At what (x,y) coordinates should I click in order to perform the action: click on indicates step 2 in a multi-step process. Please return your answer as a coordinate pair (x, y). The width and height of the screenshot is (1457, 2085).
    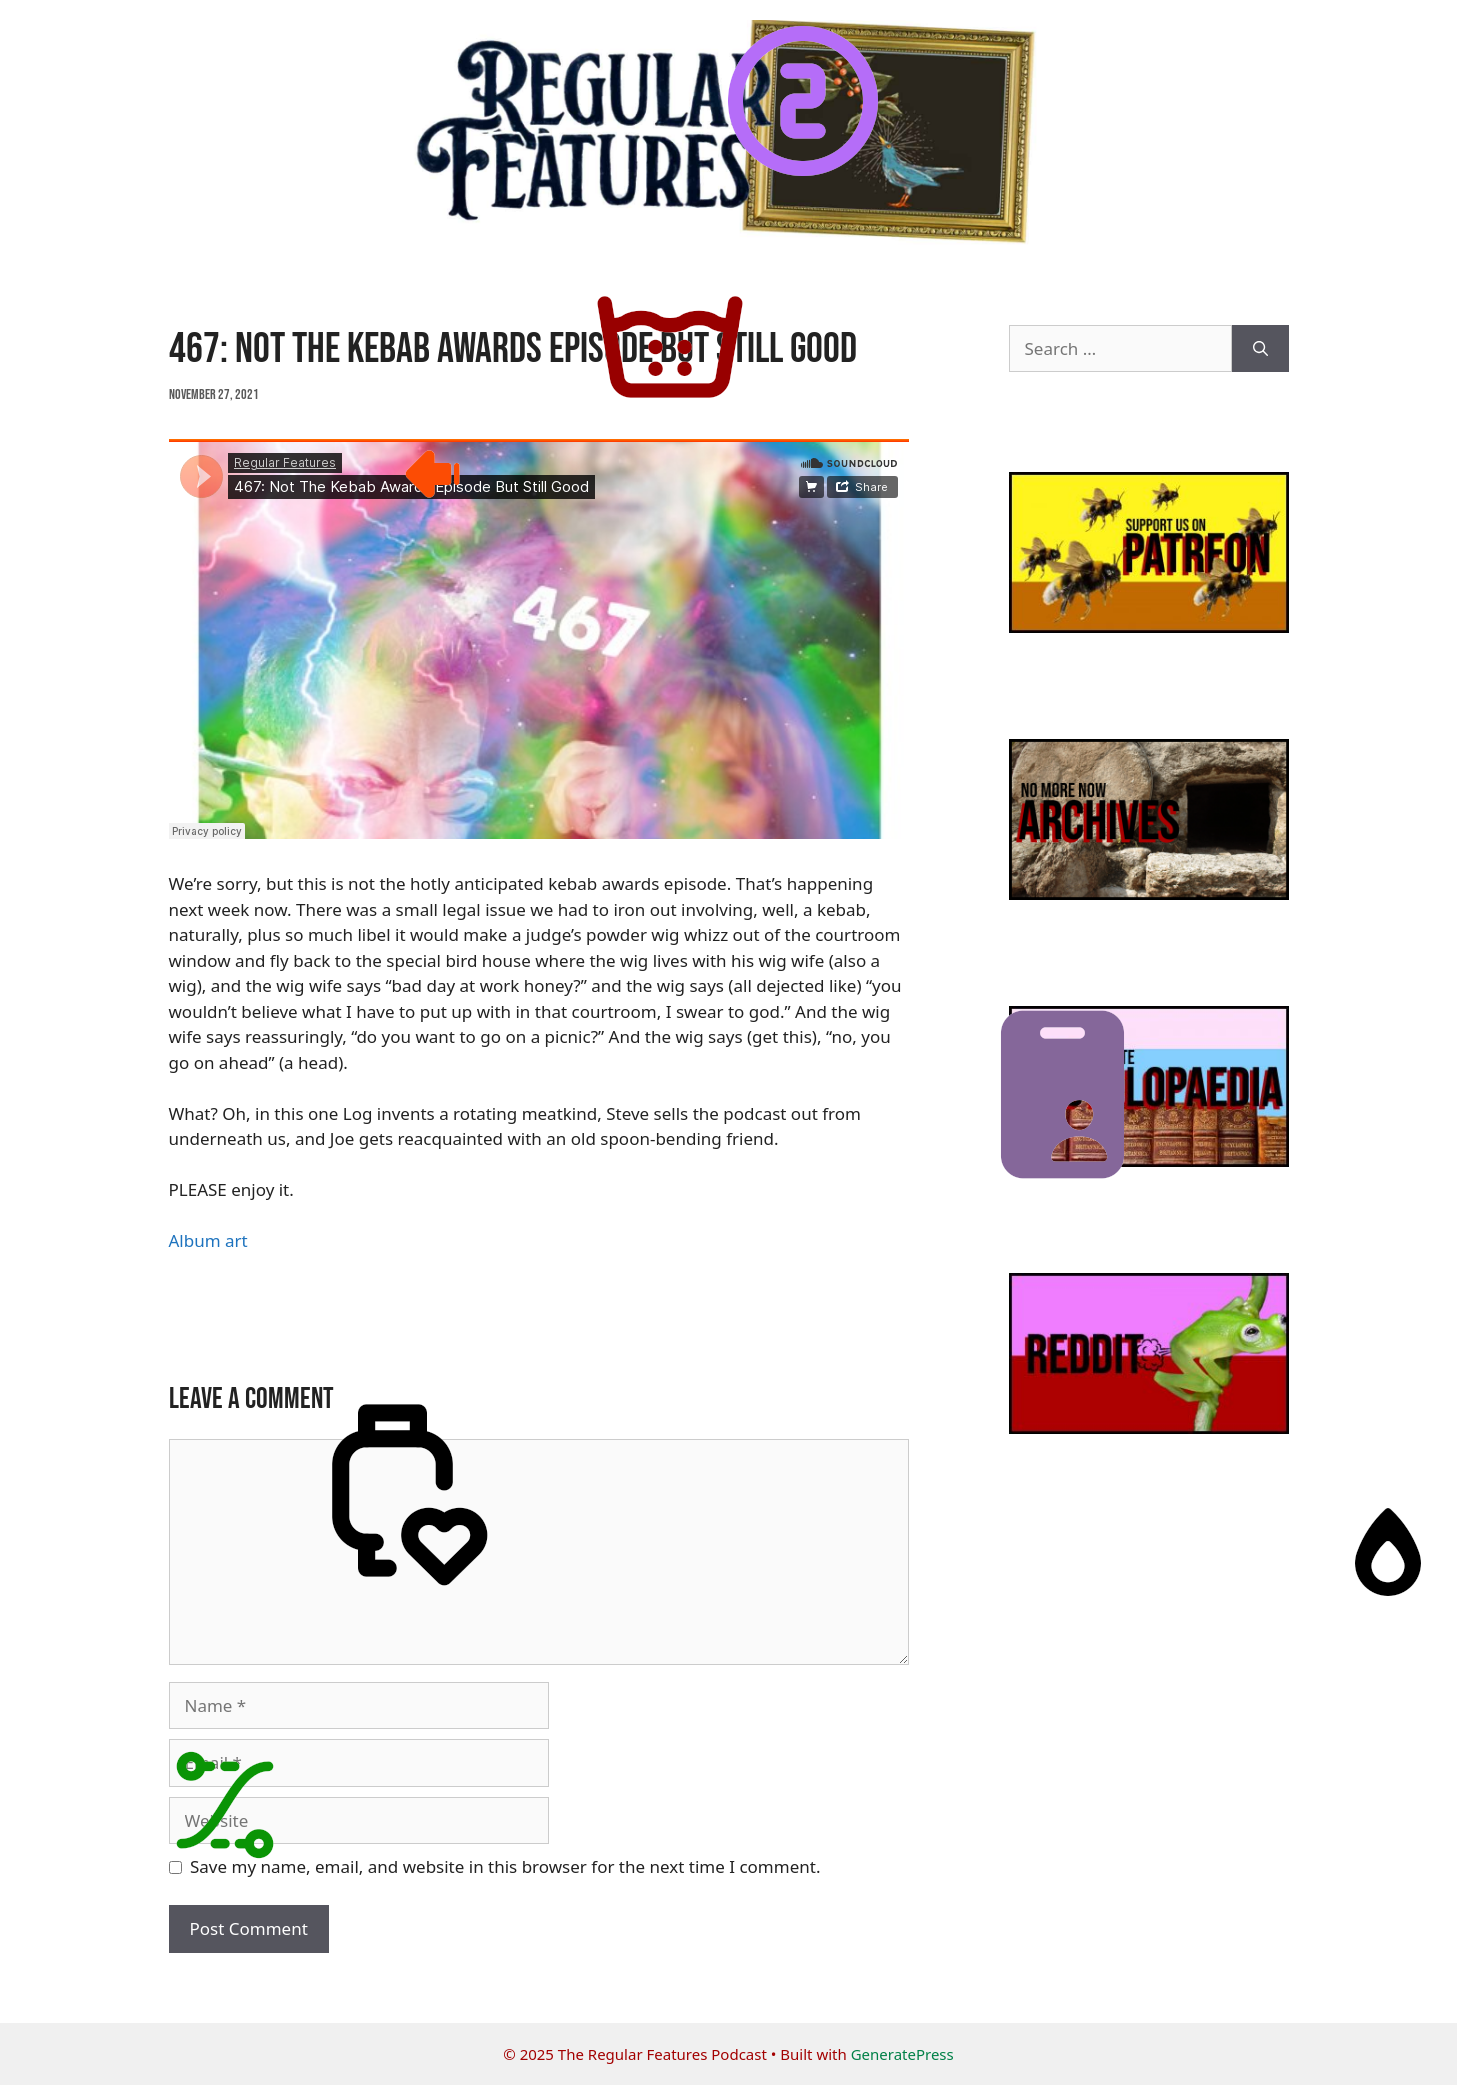
    Looking at the image, I should click on (803, 101).